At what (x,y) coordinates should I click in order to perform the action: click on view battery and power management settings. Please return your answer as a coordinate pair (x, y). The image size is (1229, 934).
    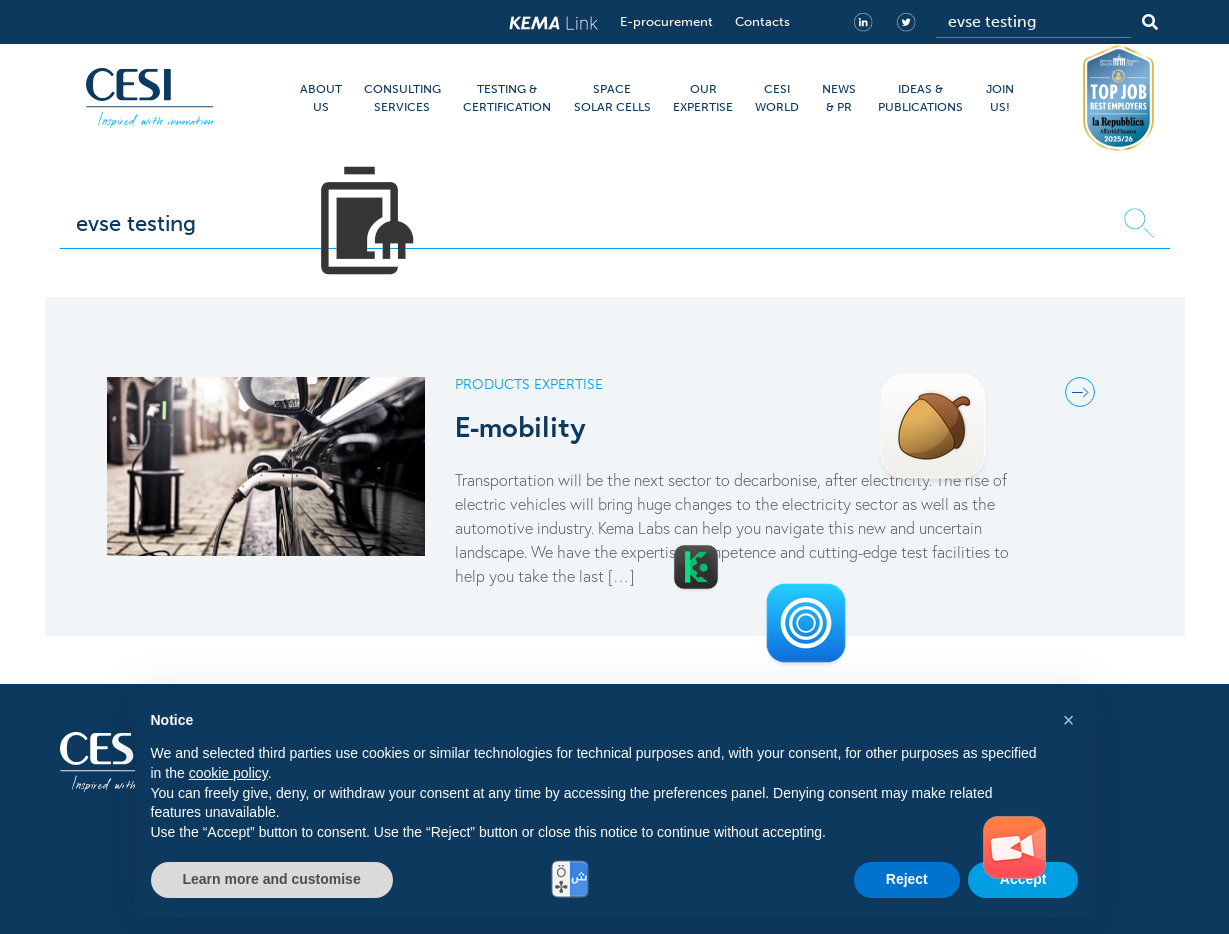
    Looking at the image, I should click on (359, 220).